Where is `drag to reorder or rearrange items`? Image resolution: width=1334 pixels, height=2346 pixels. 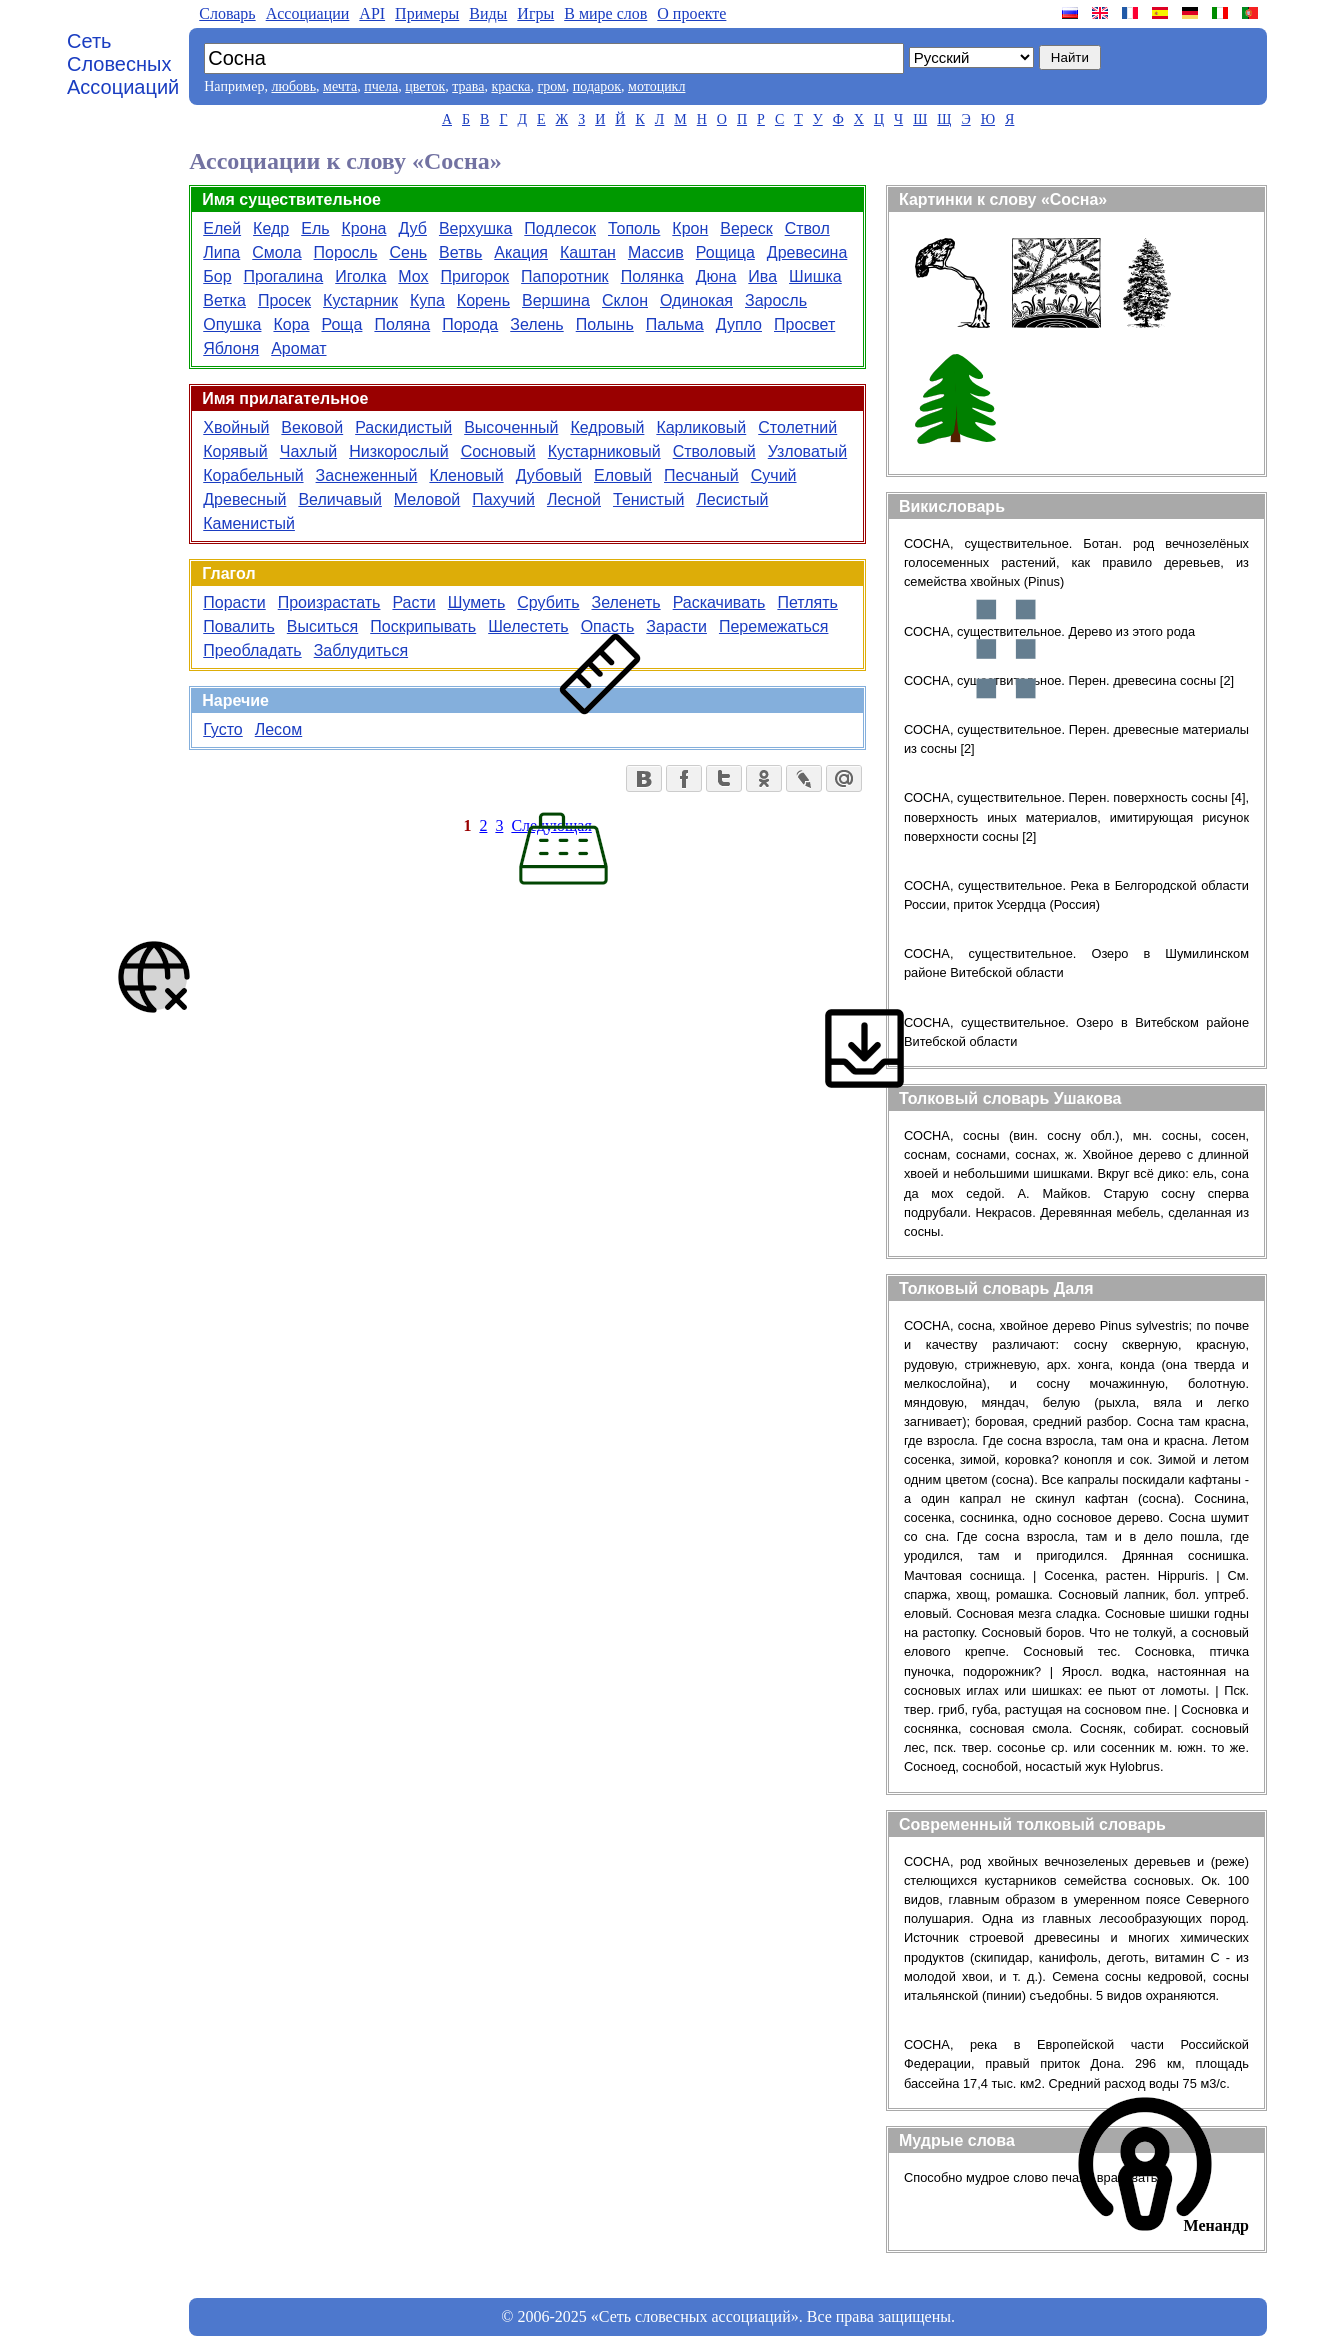
drag to reorder or rearrange items is located at coordinates (1006, 649).